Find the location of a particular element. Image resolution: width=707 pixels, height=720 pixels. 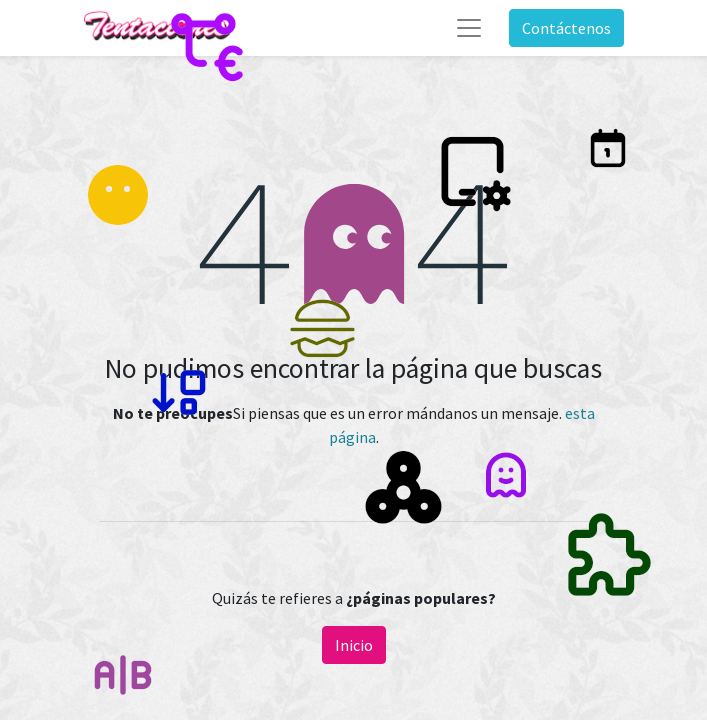

open navigation menu is located at coordinates (322, 329).